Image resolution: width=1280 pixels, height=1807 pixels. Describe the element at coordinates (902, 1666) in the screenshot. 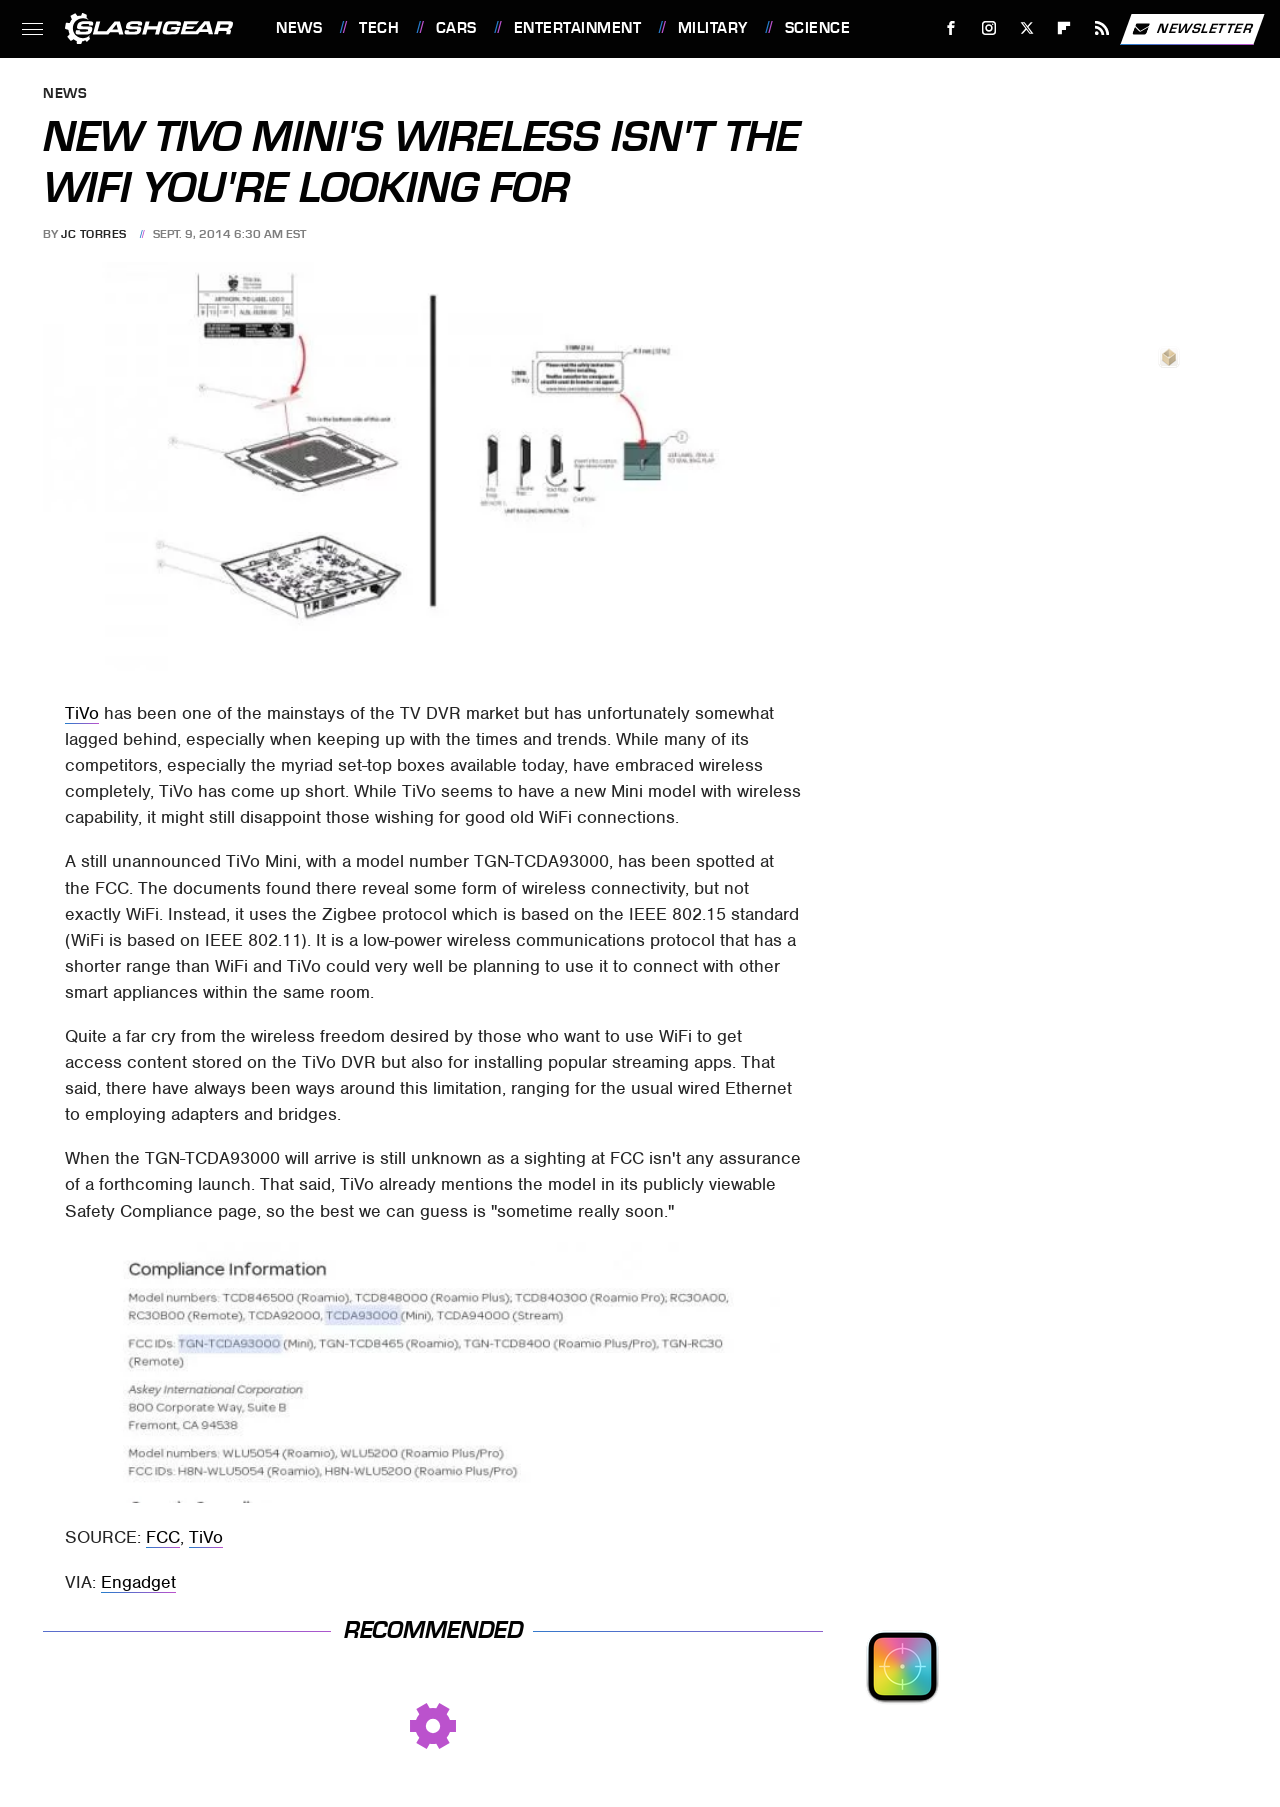

I see `open ProDisplay Calibrator app` at that location.